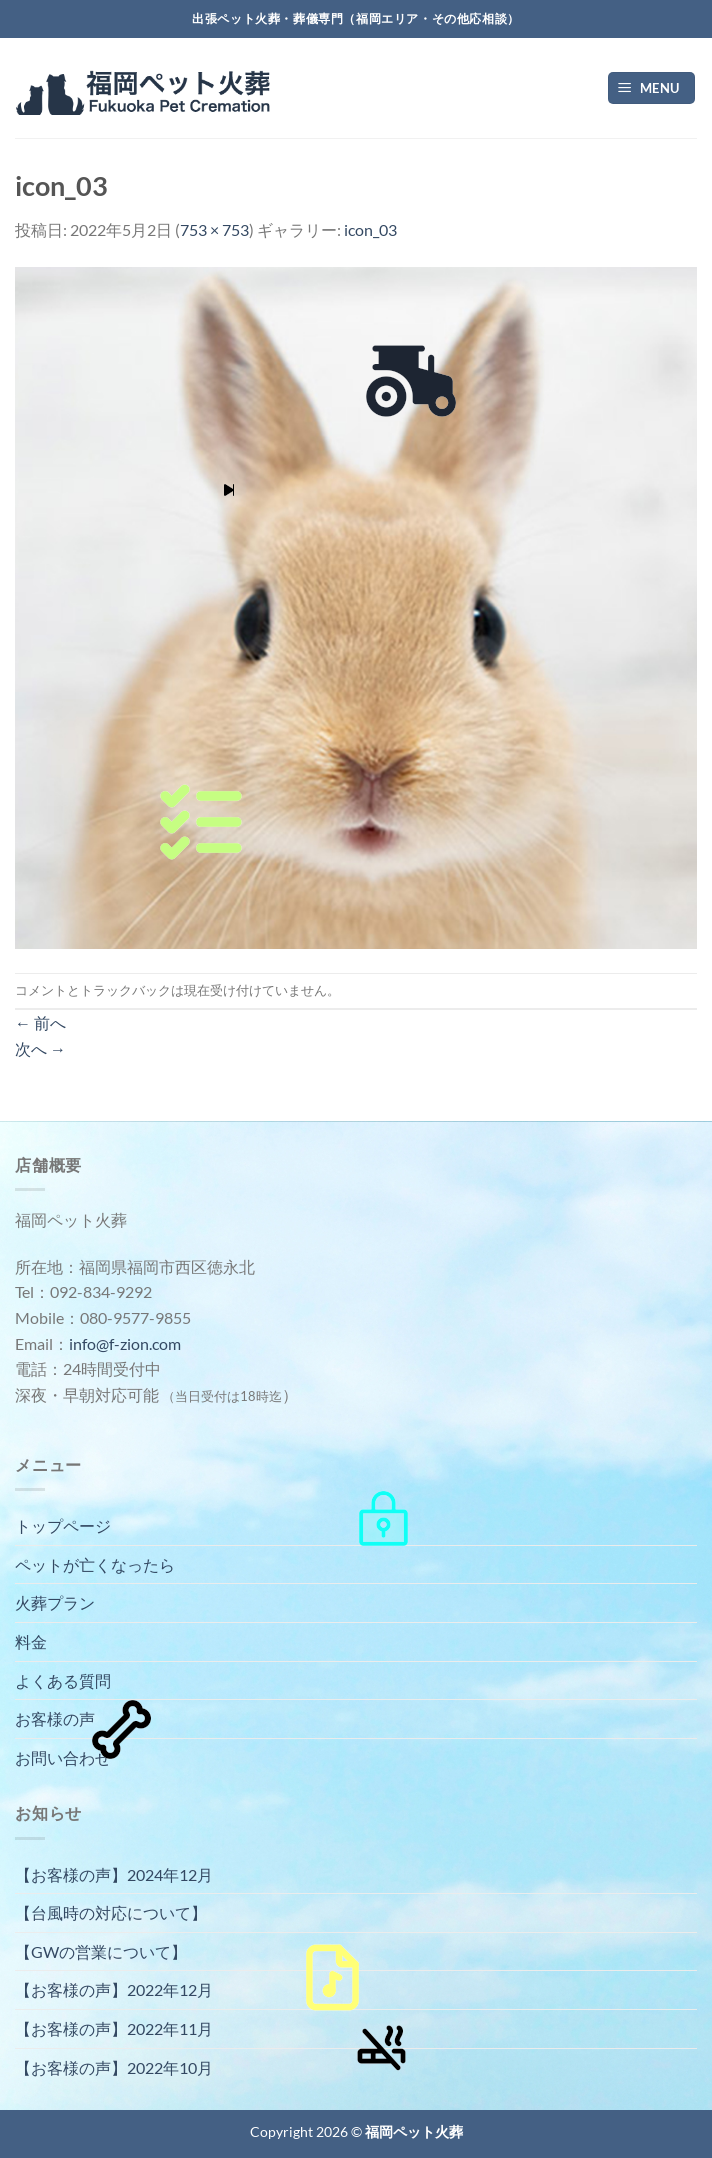 This screenshot has width=712, height=2158. Describe the element at coordinates (383, 1521) in the screenshot. I see `access security or privacy settings` at that location.